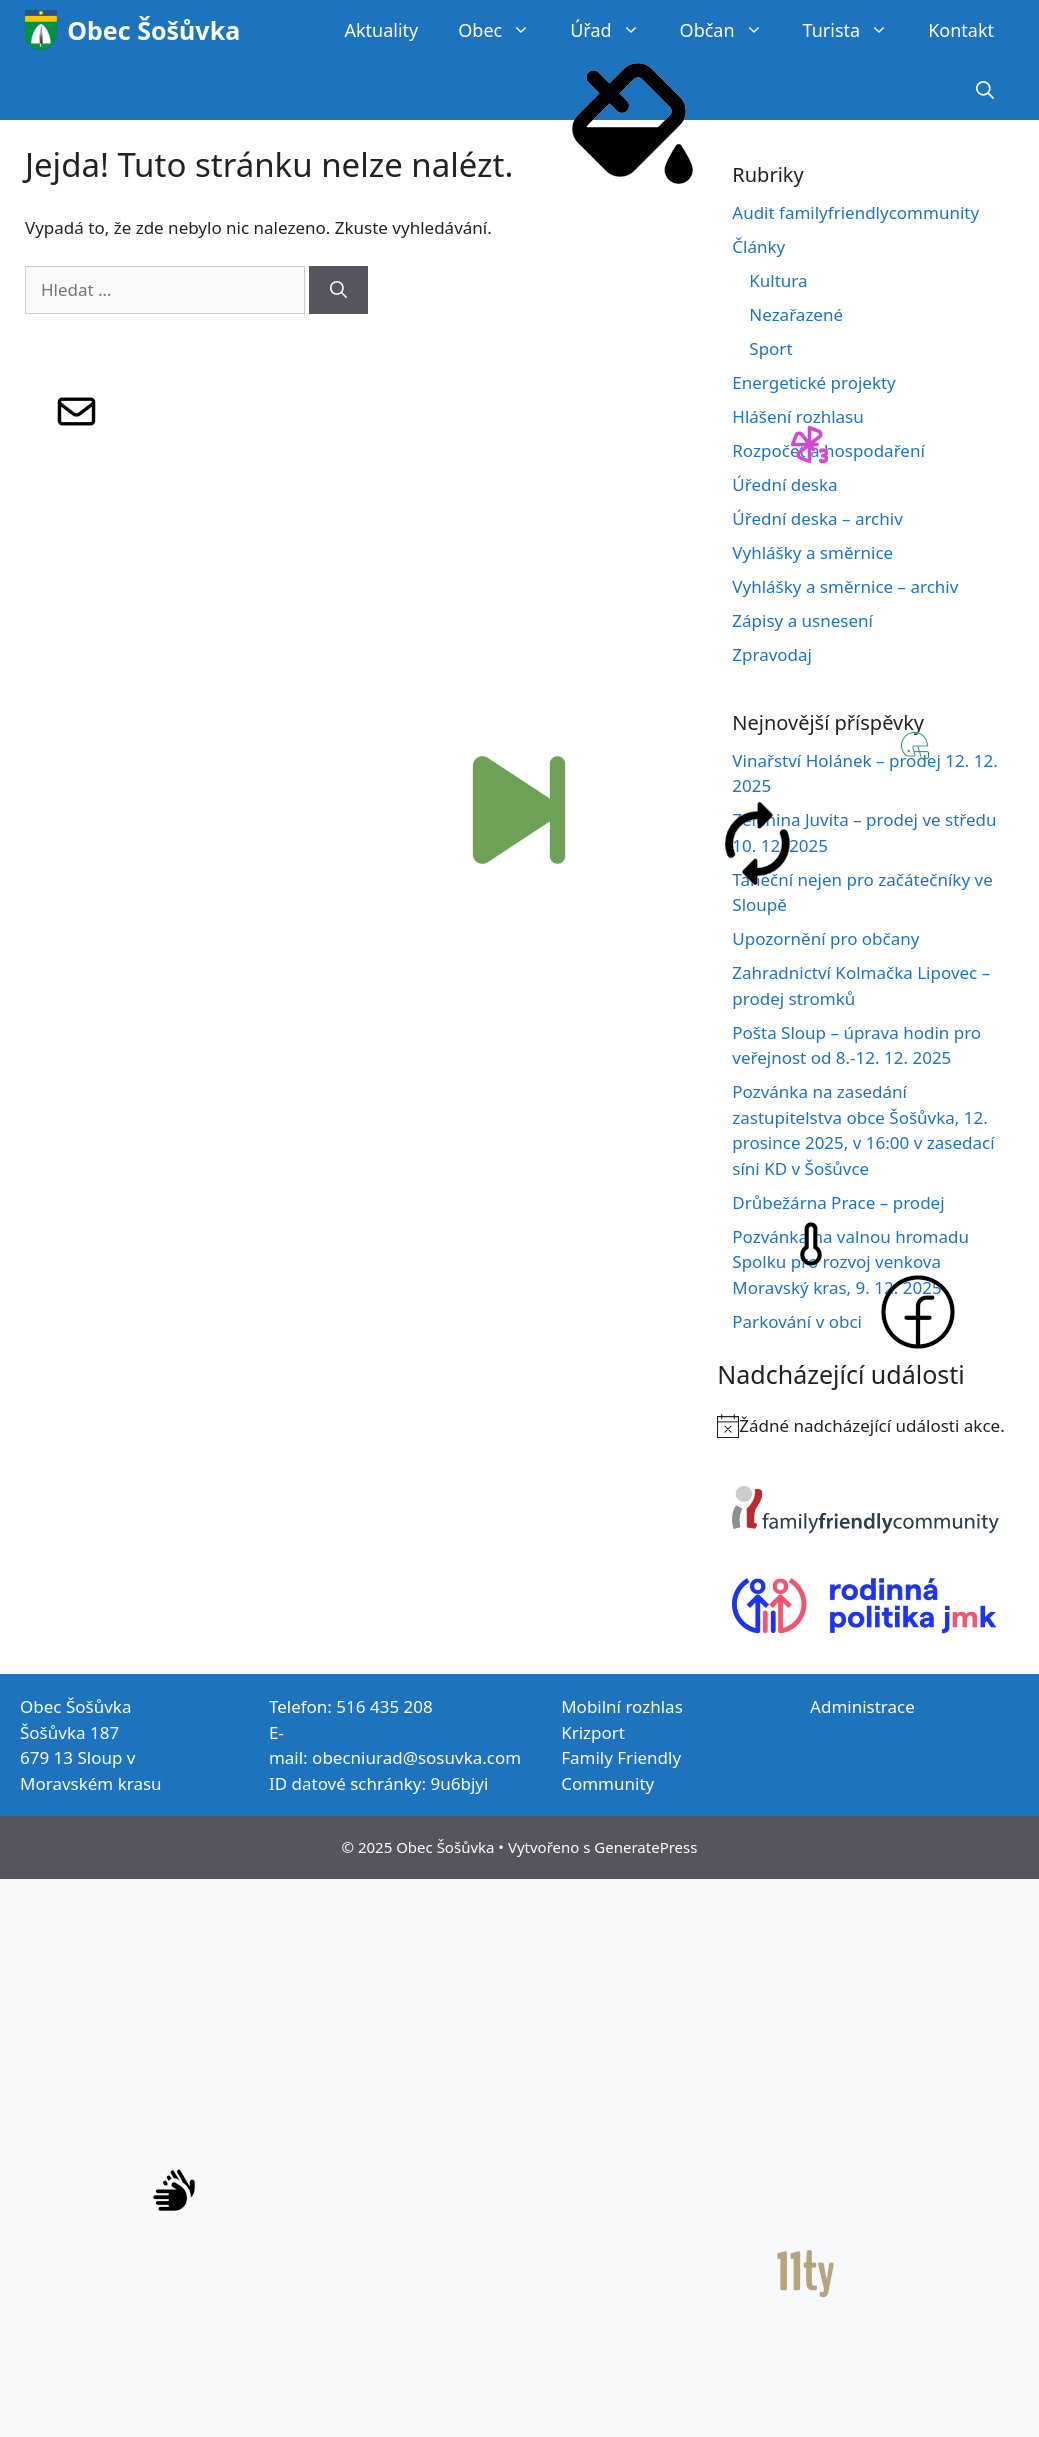 The height and width of the screenshot is (2437, 1039). Describe the element at coordinates (811, 1244) in the screenshot. I see `view current temperature` at that location.